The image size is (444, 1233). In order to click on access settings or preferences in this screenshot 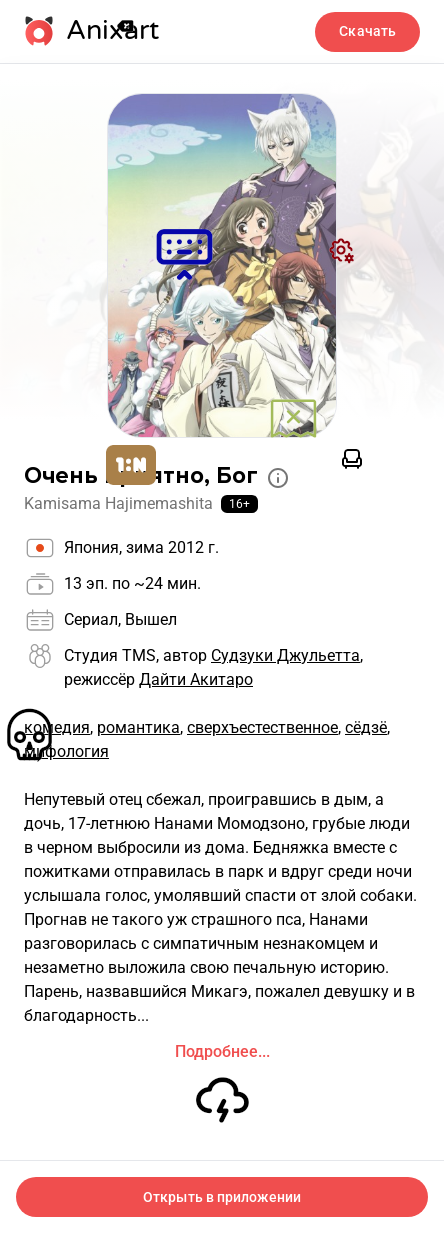, I will do `click(341, 250)`.